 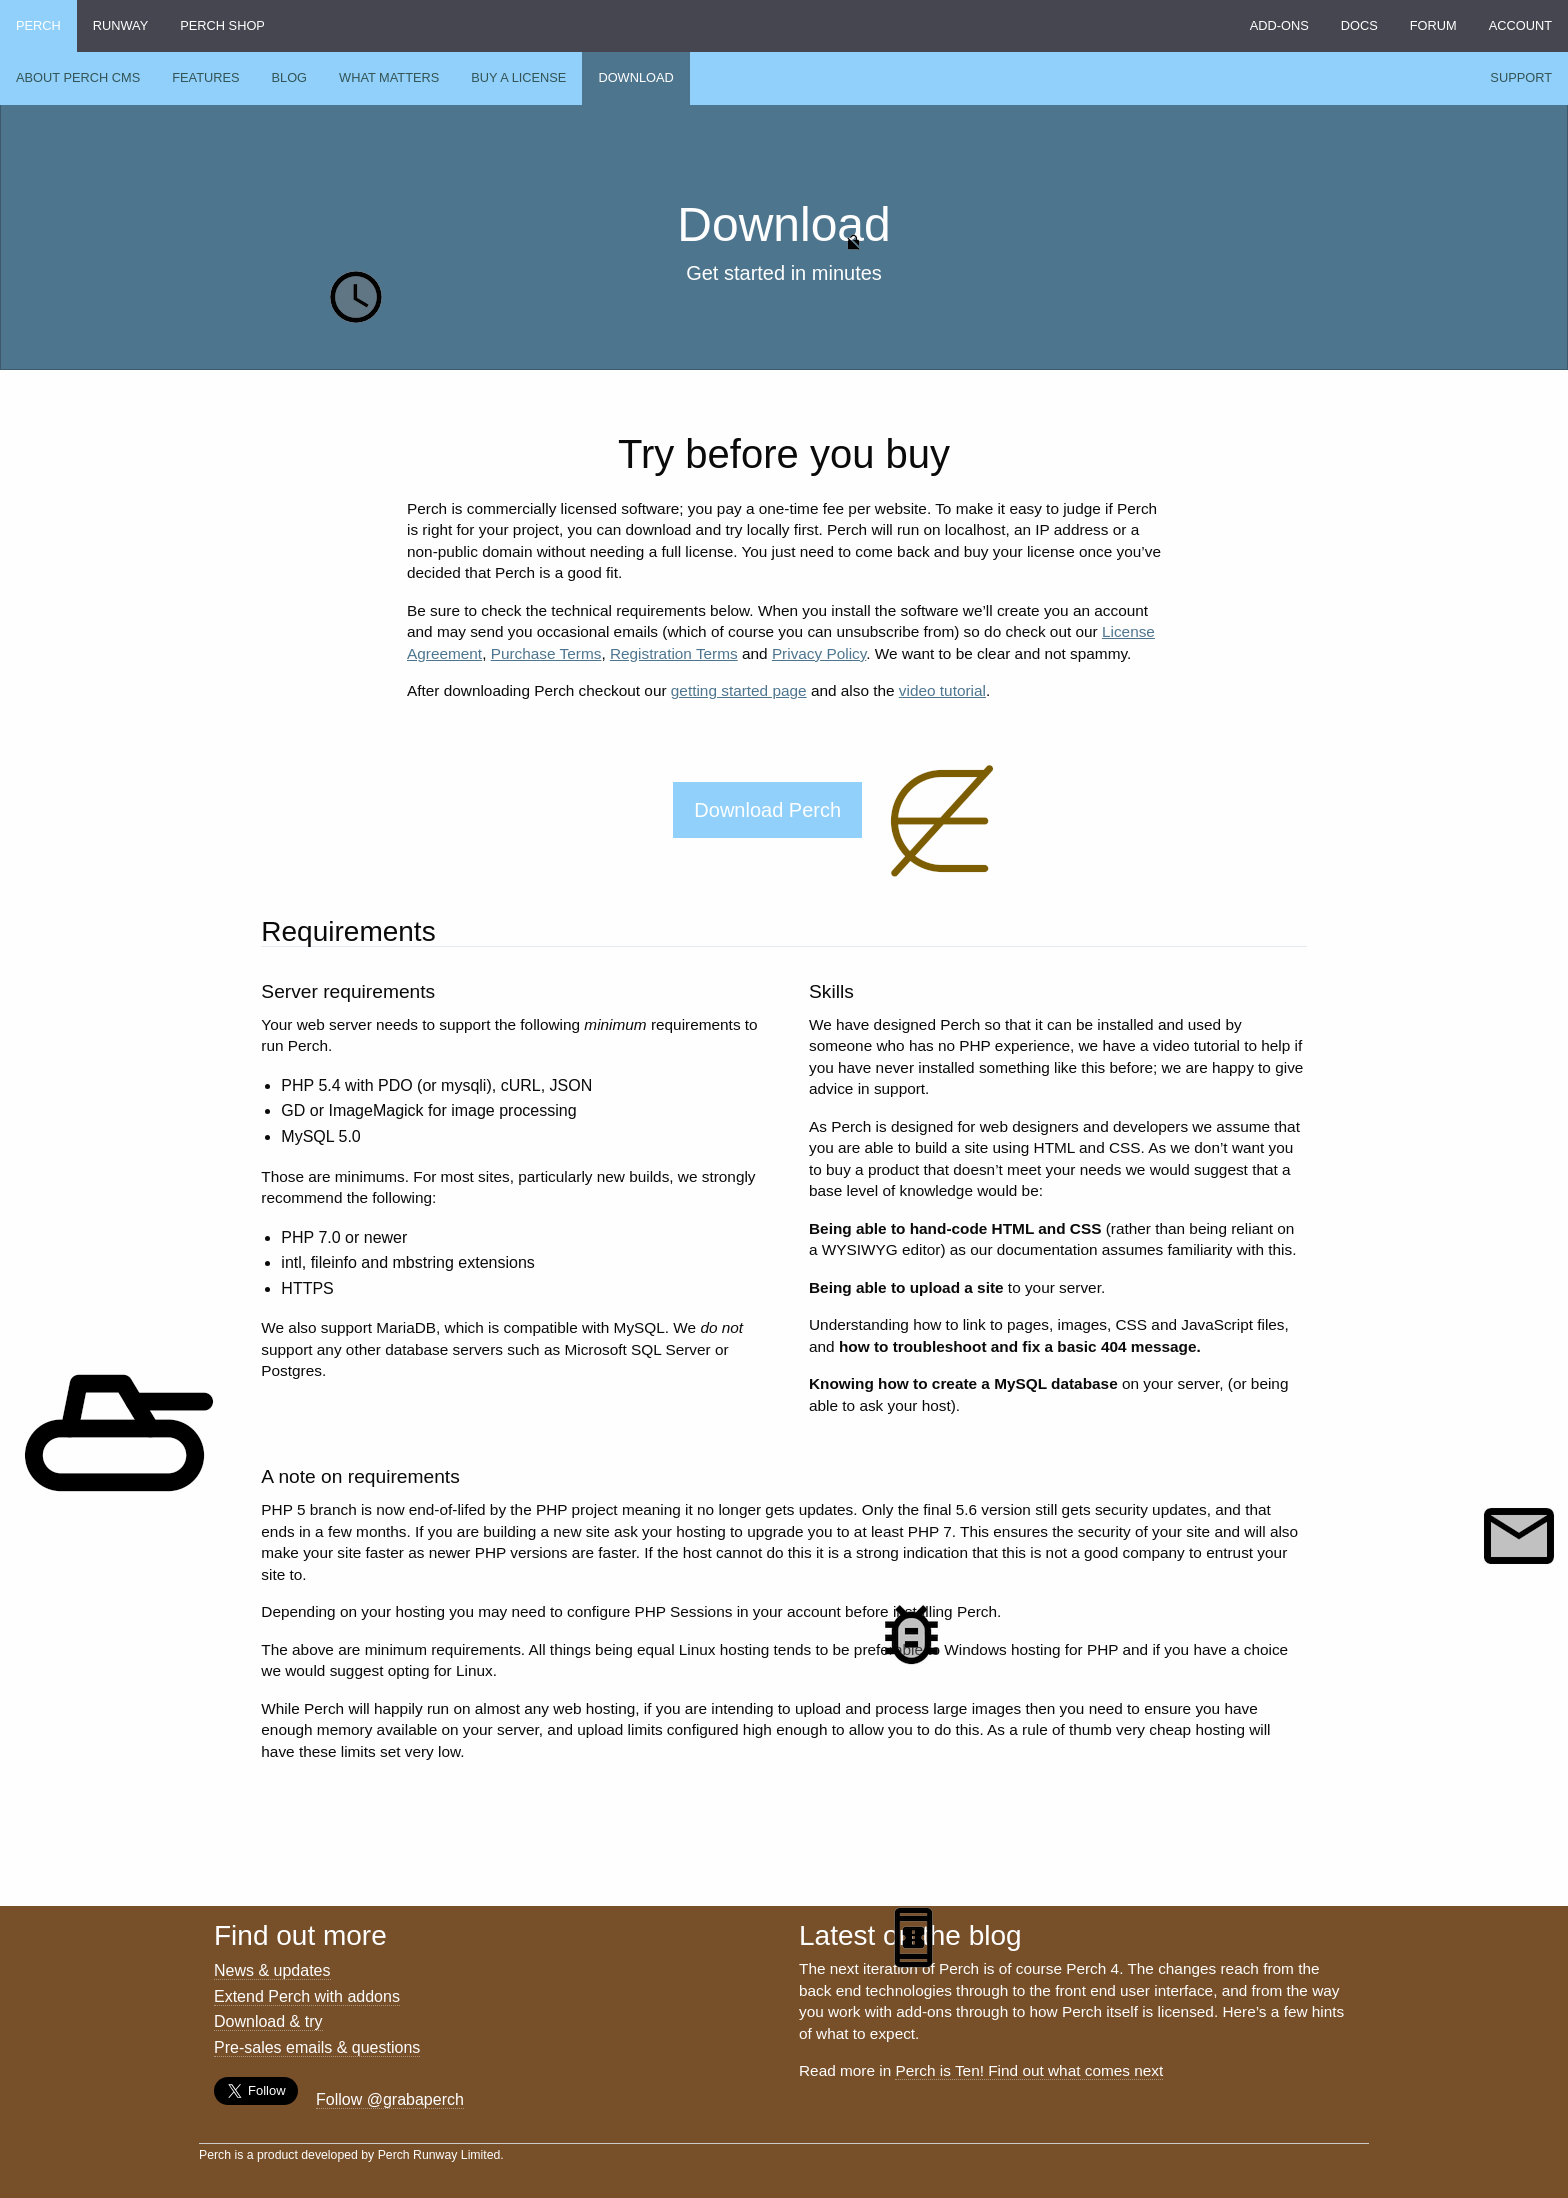 I want to click on book an appointment or reservation online, so click(x=913, y=1937).